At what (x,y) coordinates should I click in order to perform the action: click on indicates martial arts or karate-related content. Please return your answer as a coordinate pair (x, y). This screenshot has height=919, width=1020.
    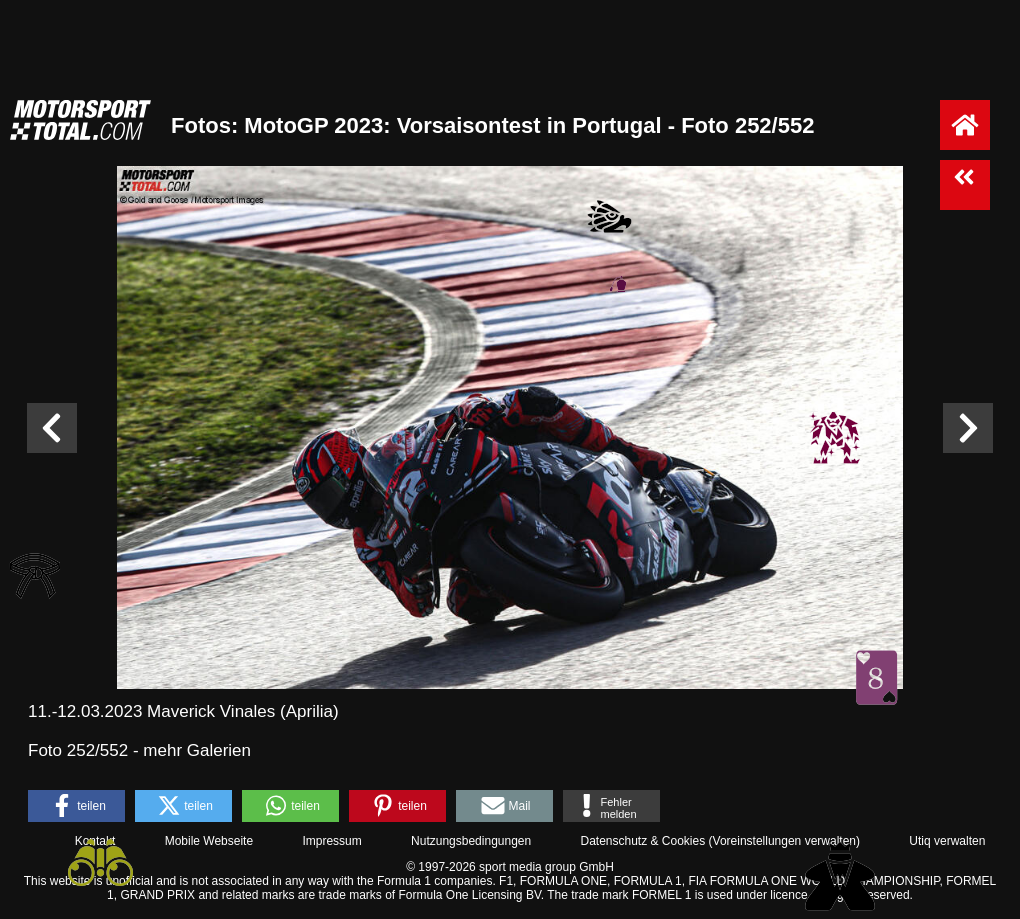
    Looking at the image, I should click on (35, 574).